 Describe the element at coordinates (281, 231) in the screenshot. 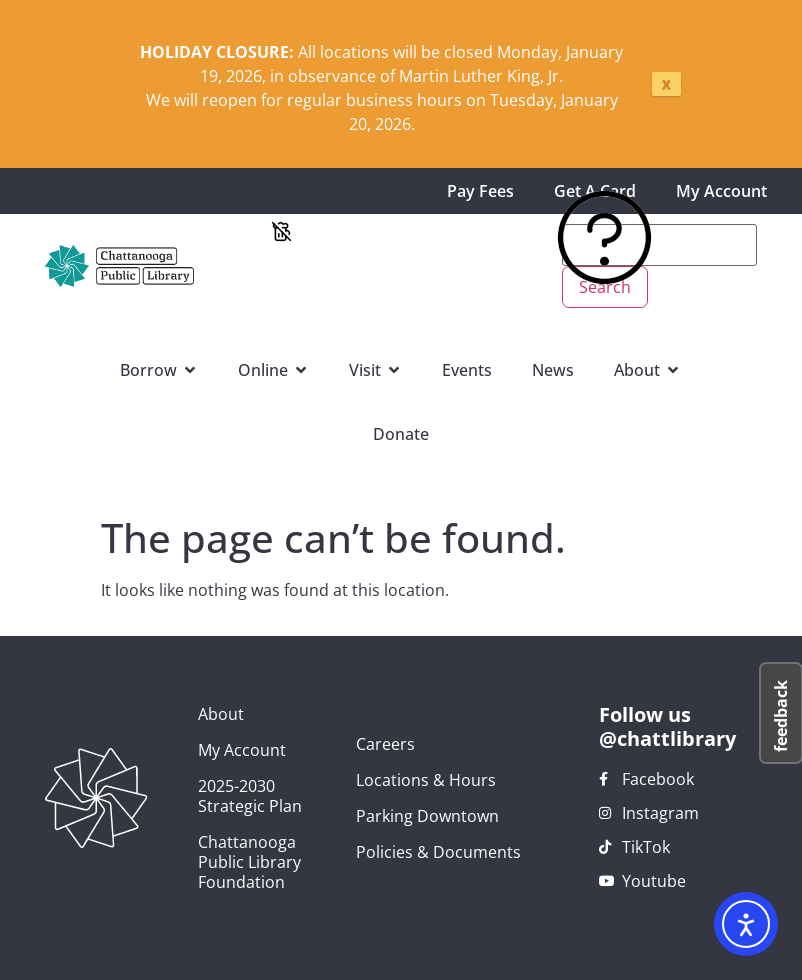

I see `indicates alcohol-free option or venue` at that location.